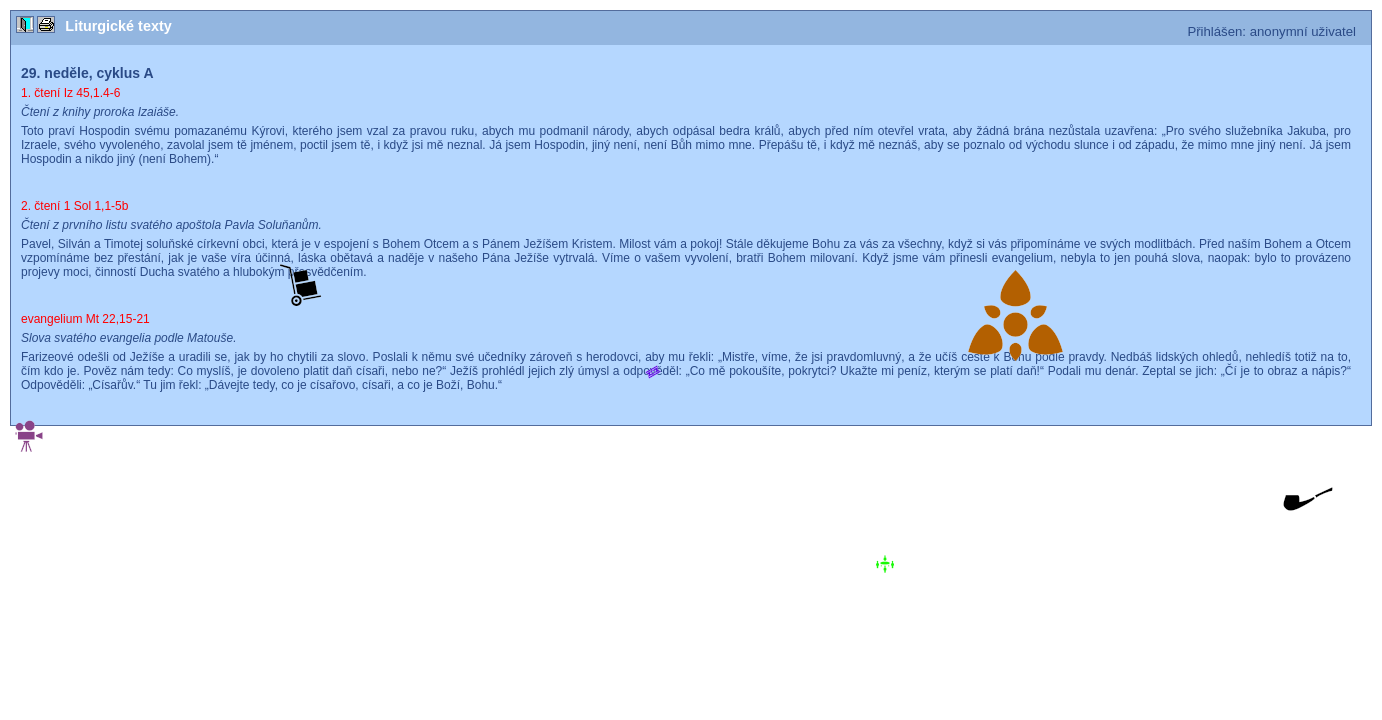 This screenshot has height=720, width=1382. What do you see at coordinates (885, 564) in the screenshot?
I see `join or schedule a meeting` at bounding box center [885, 564].